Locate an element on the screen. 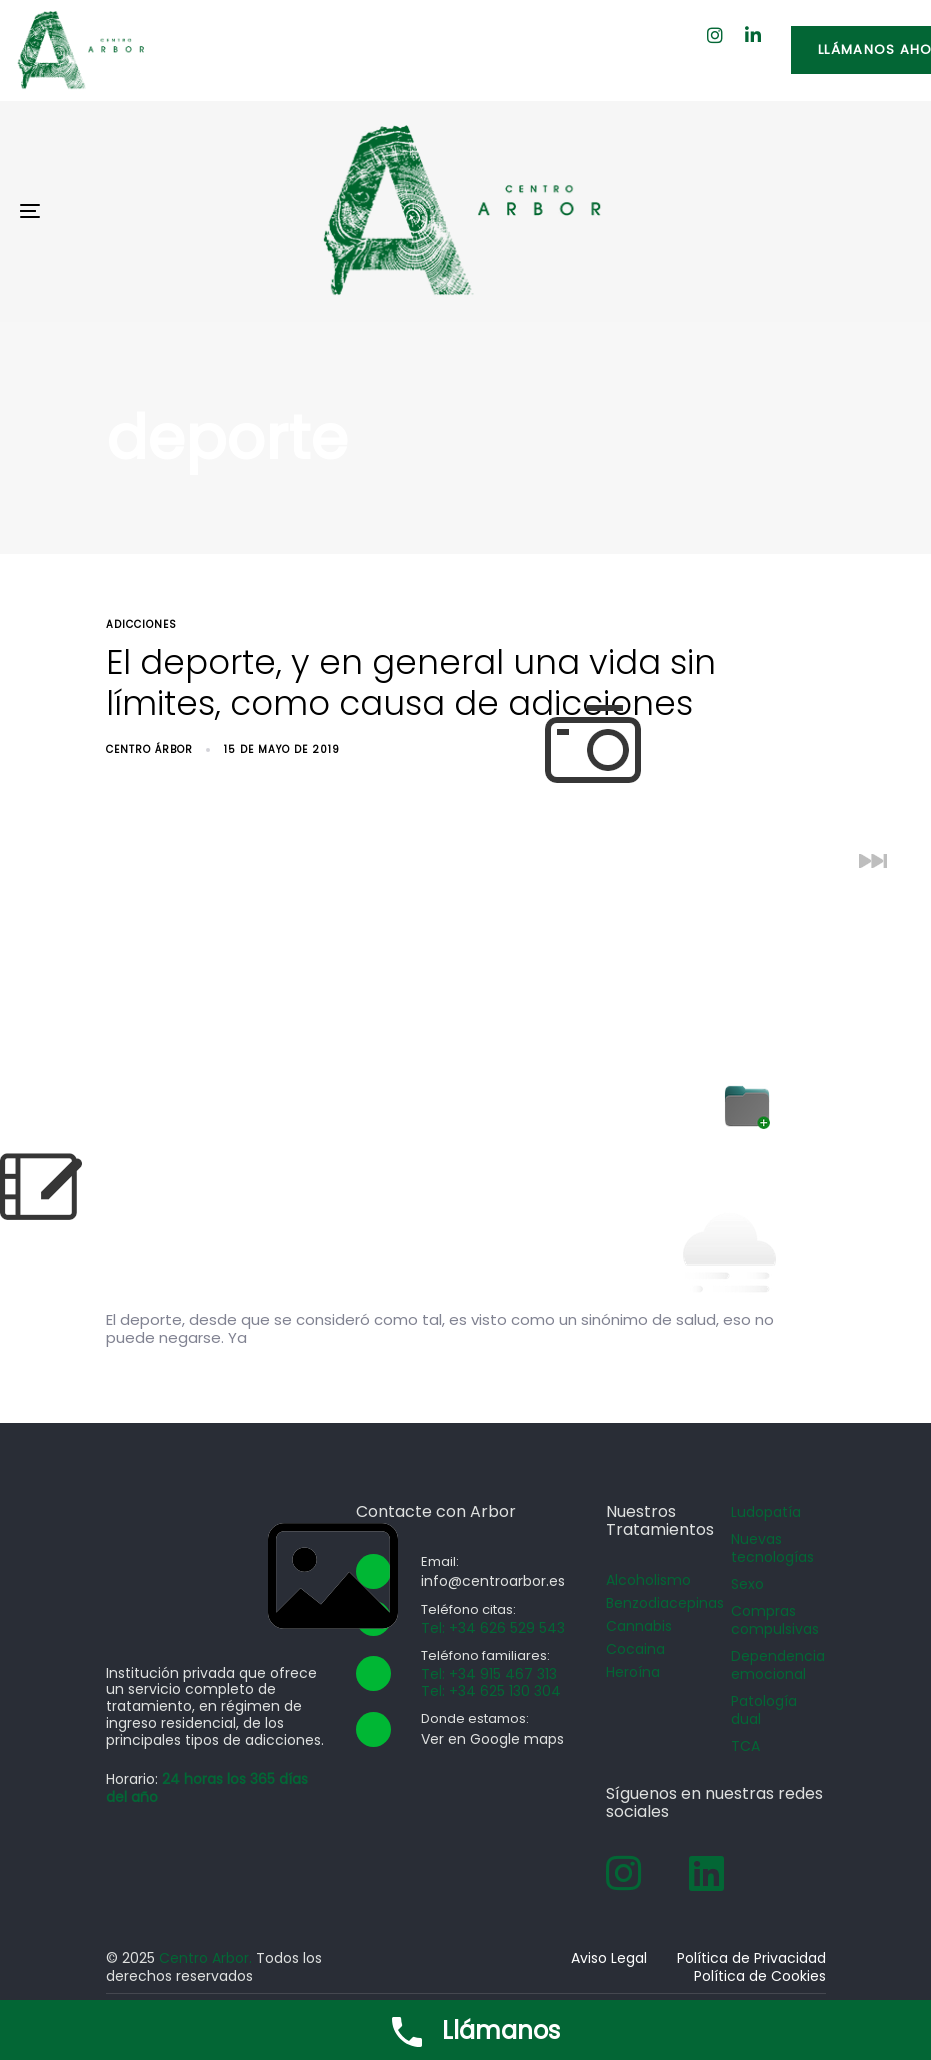 Image resolution: width=931 pixels, height=2060 pixels. graphics tablet input device is located at coordinates (41, 1184).